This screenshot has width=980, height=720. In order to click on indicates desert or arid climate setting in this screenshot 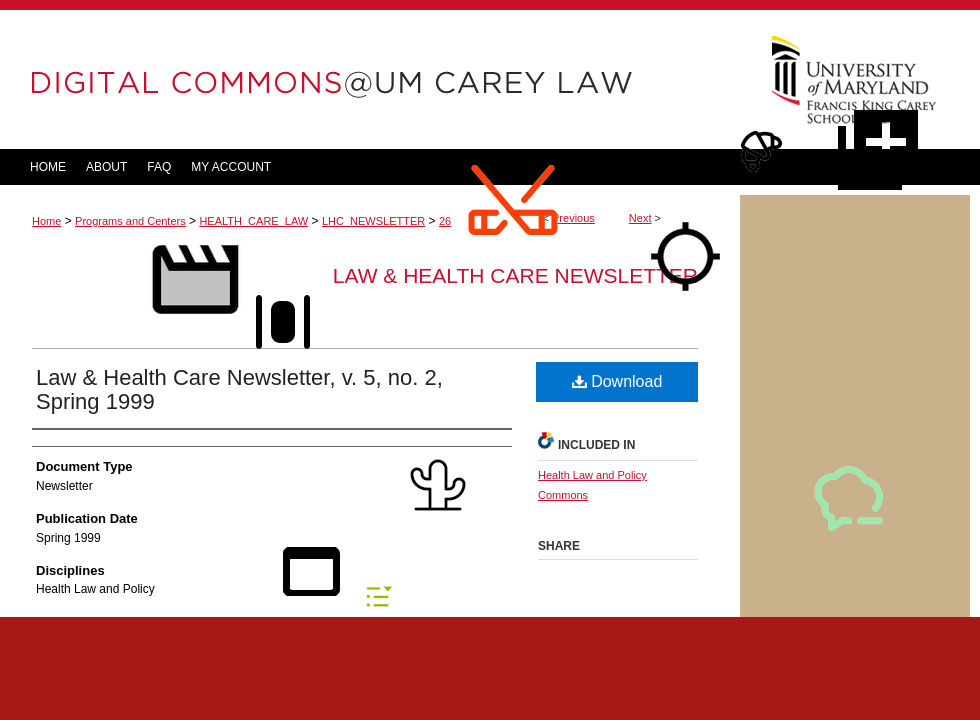, I will do `click(438, 487)`.